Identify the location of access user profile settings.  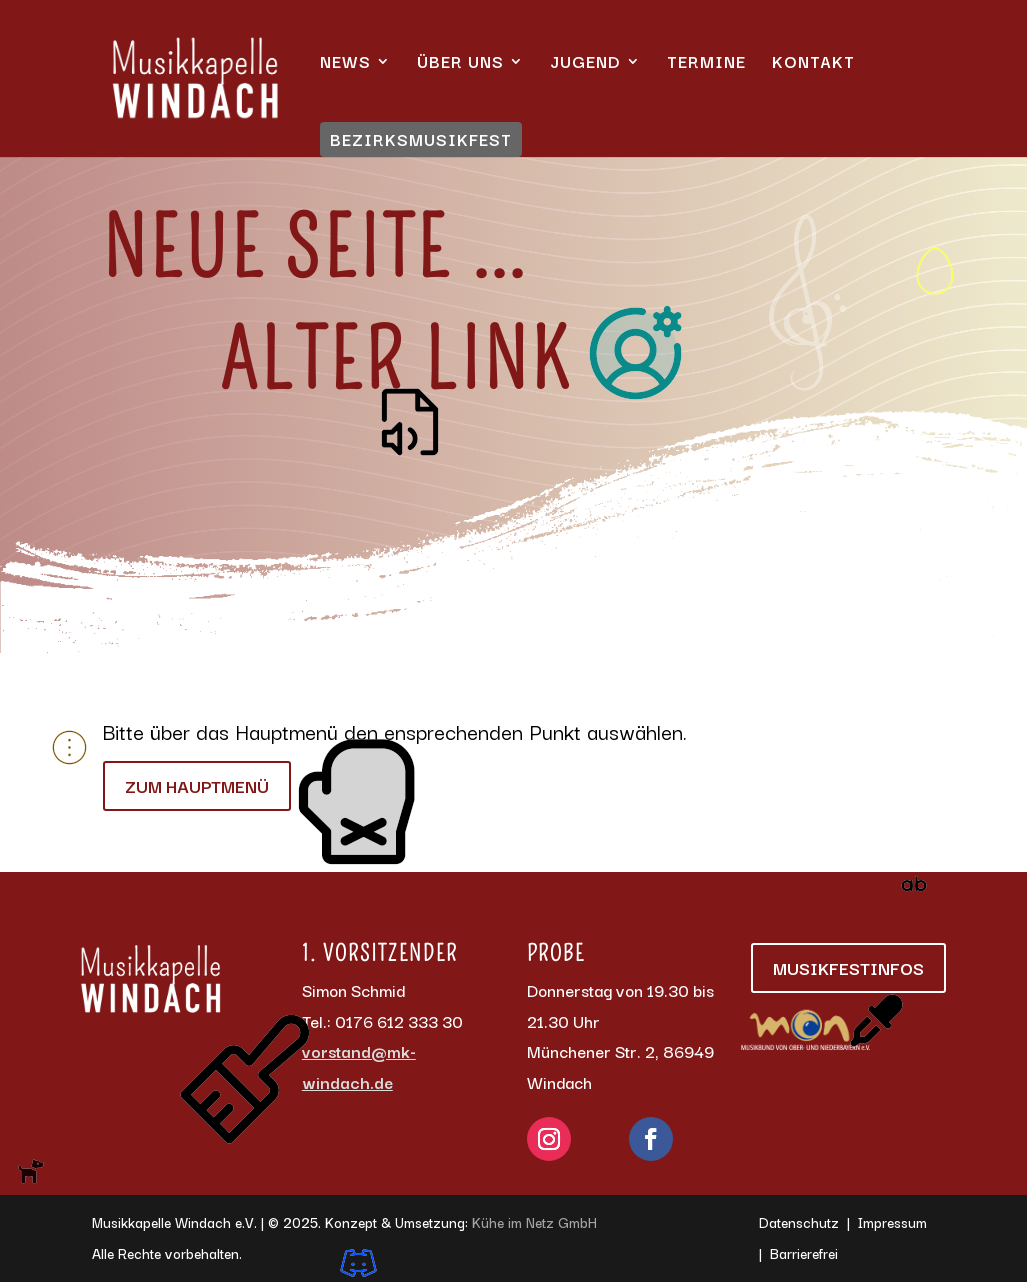
(635, 353).